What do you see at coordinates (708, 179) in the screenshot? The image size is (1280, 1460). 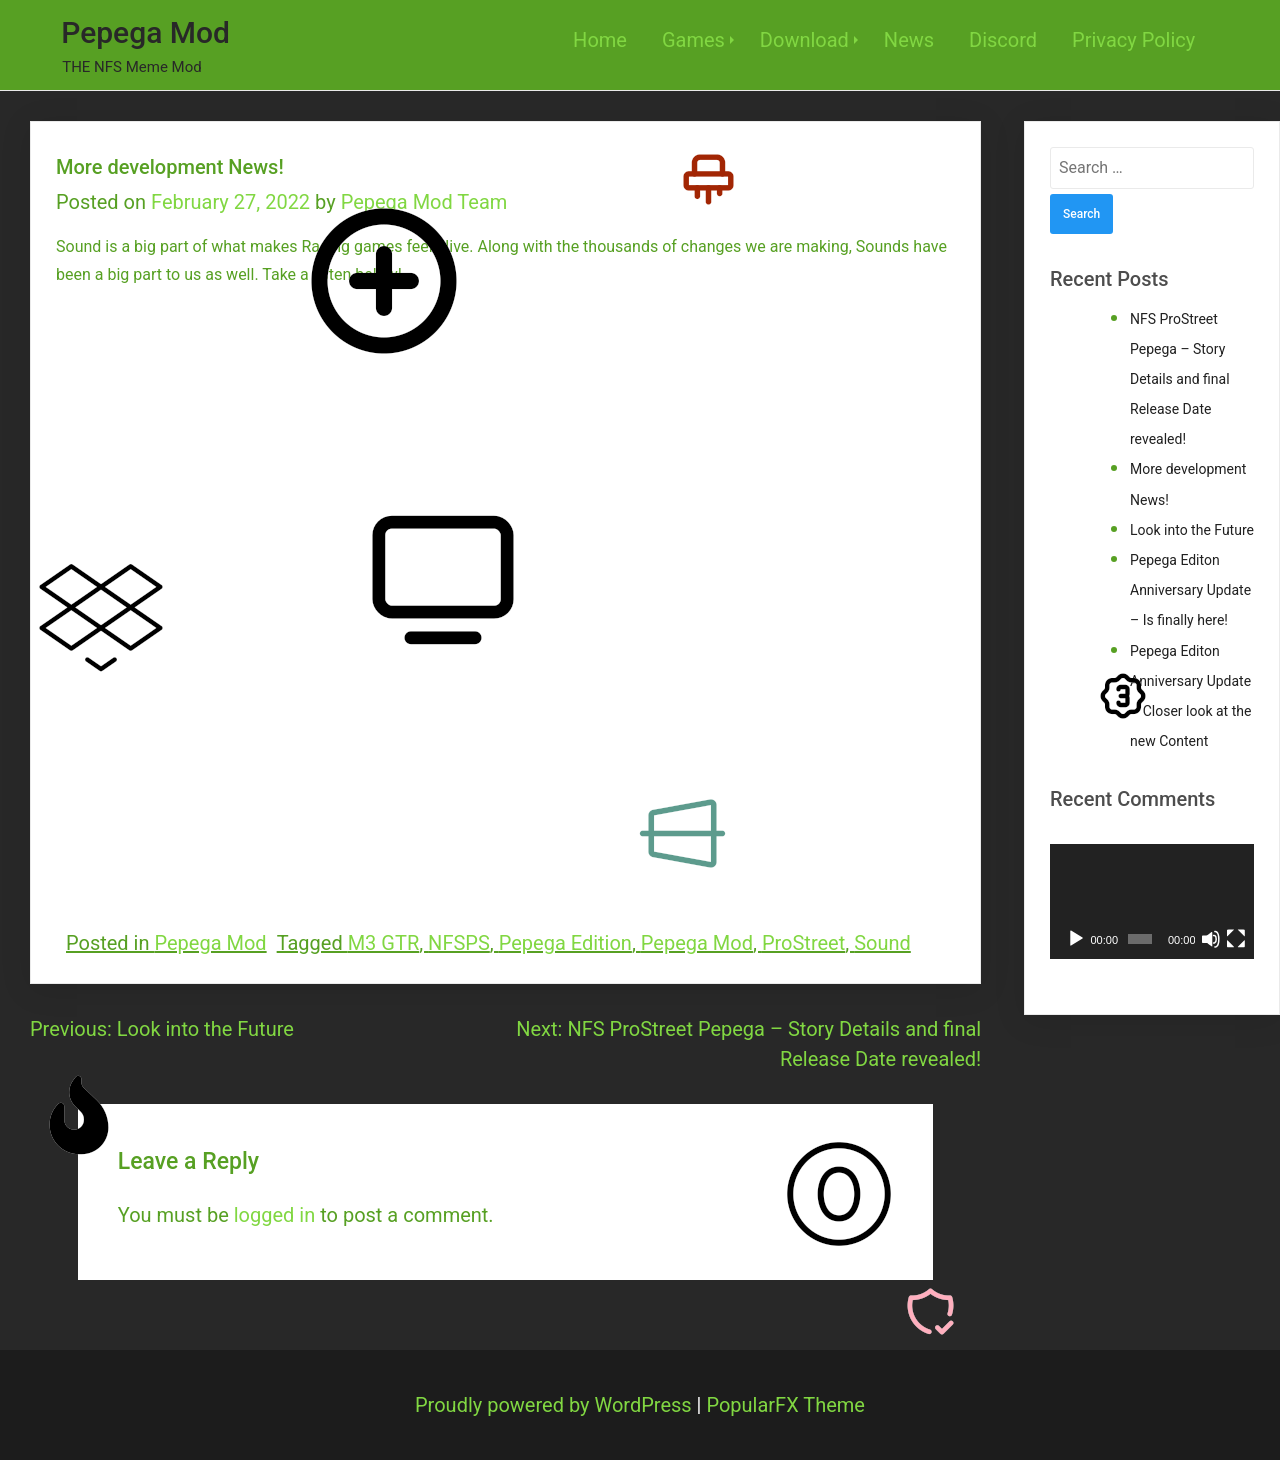 I see `shred or permanently delete a document` at bounding box center [708, 179].